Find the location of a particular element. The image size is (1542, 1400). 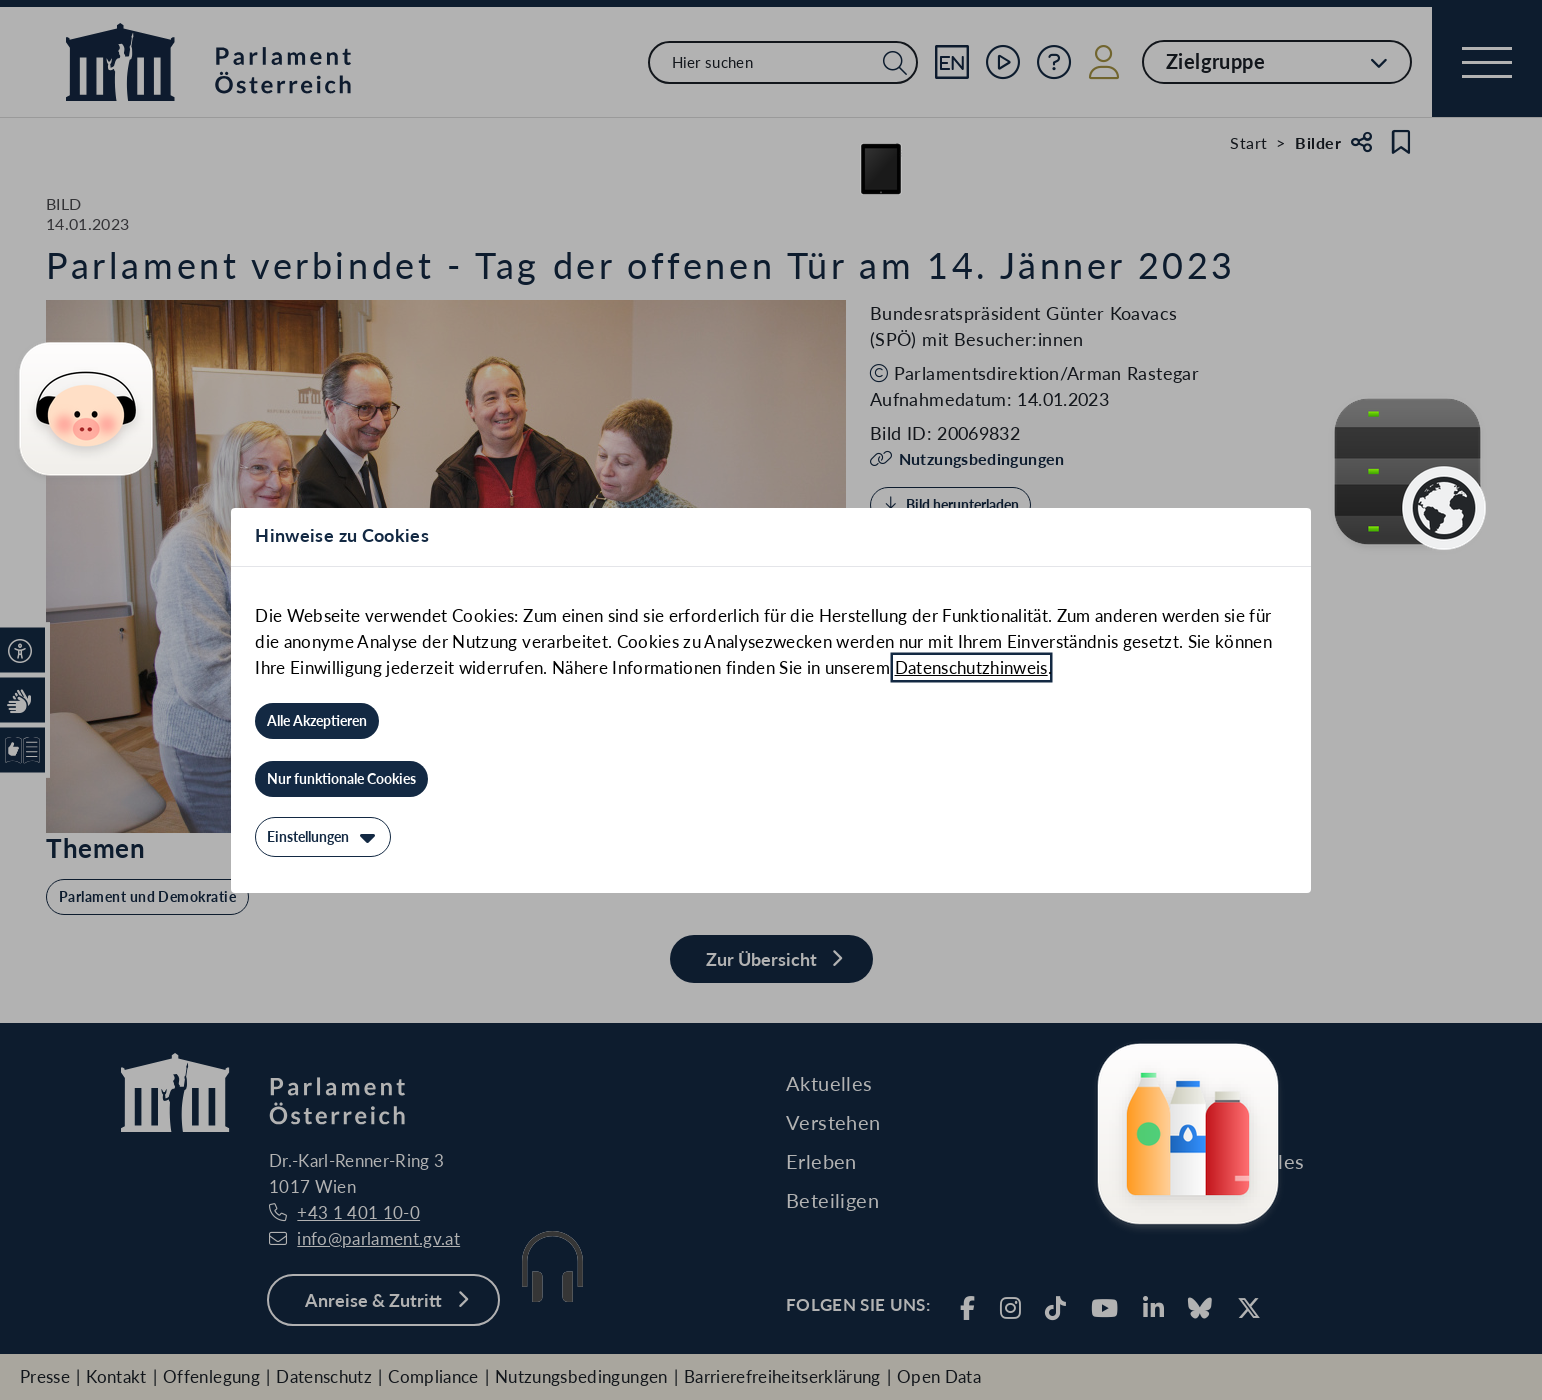

iPad device icon is located at coordinates (881, 169).